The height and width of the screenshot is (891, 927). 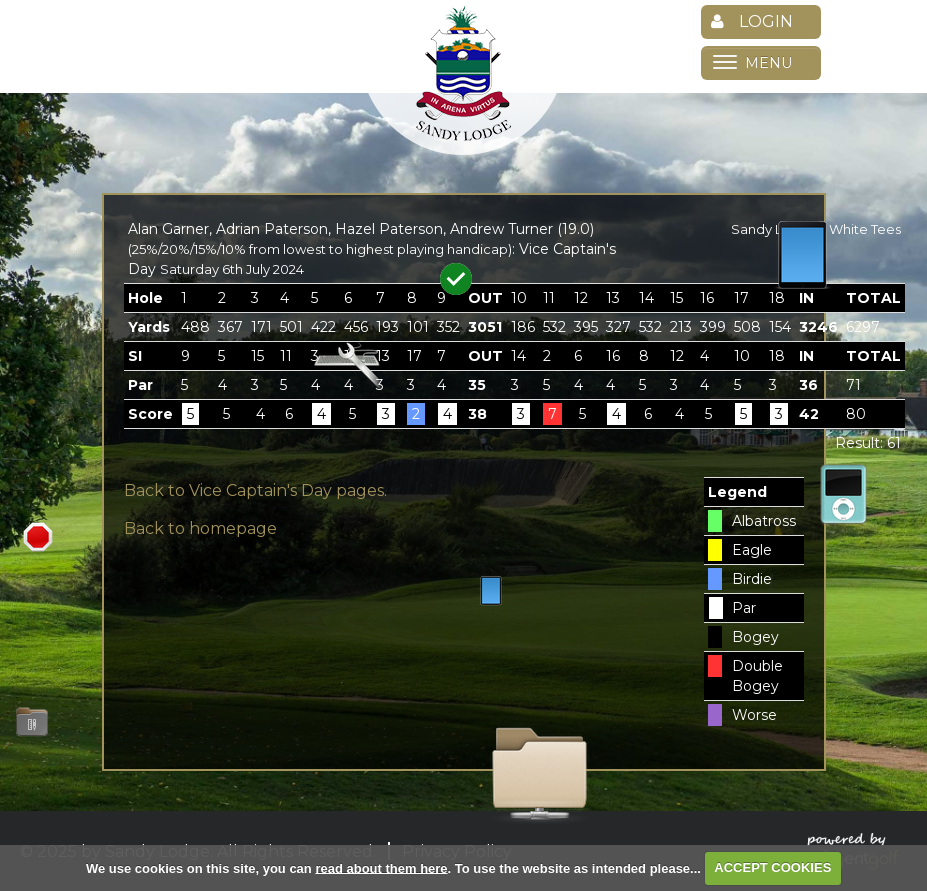 What do you see at coordinates (32, 721) in the screenshot?
I see `access your templates folder` at bounding box center [32, 721].